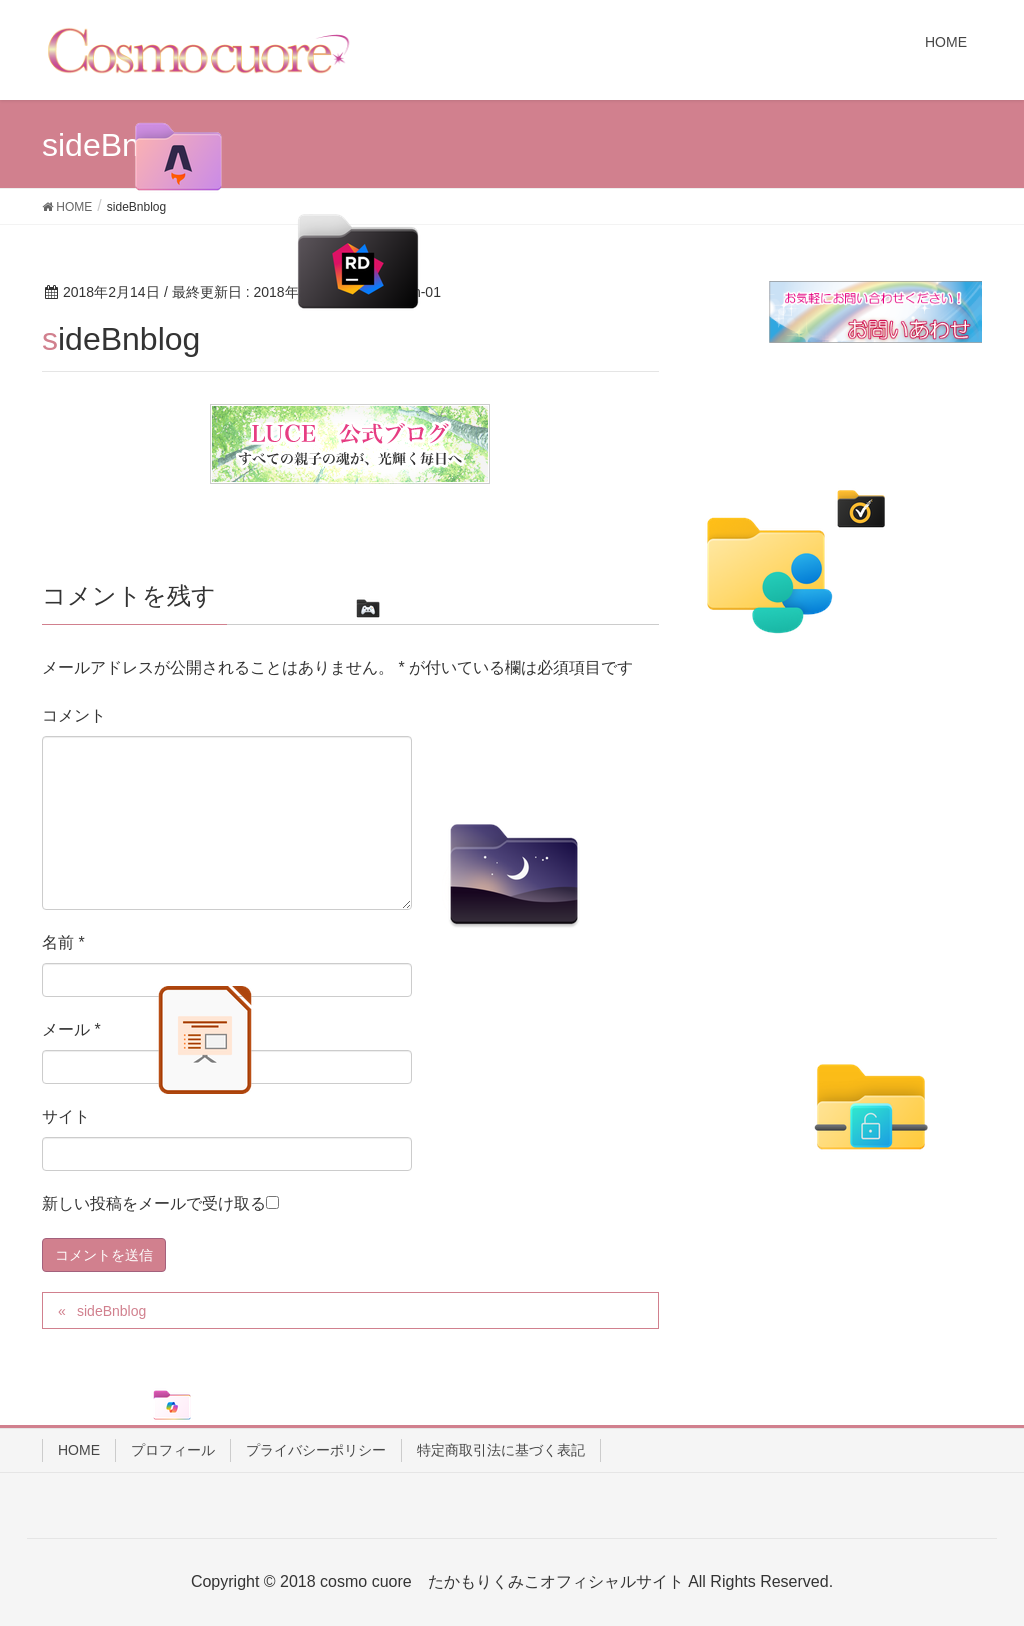 The height and width of the screenshot is (1626, 1024). What do you see at coordinates (205, 1040) in the screenshot?
I see `open a libreoffice impress presentation file` at bounding box center [205, 1040].